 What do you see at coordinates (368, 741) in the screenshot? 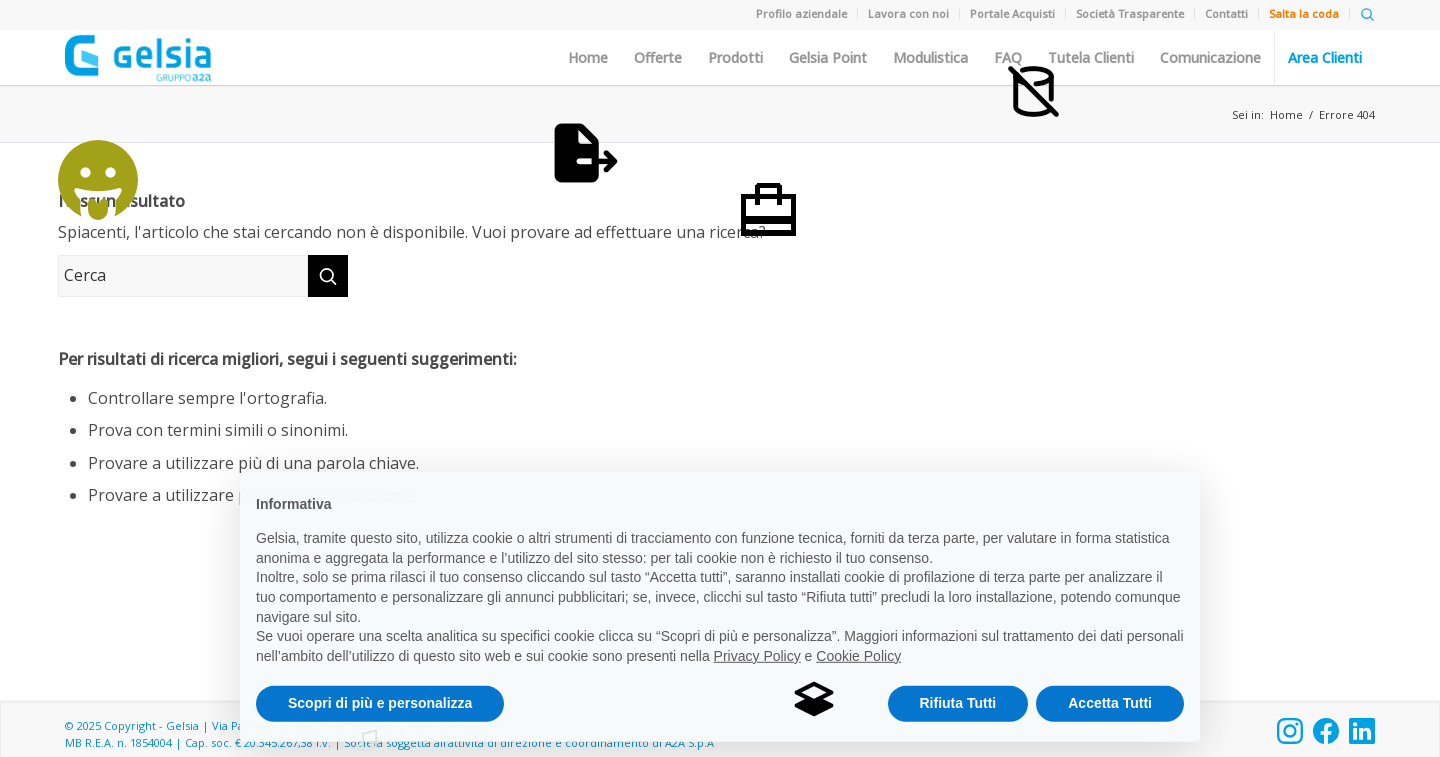
I see `access music library or audio files` at bounding box center [368, 741].